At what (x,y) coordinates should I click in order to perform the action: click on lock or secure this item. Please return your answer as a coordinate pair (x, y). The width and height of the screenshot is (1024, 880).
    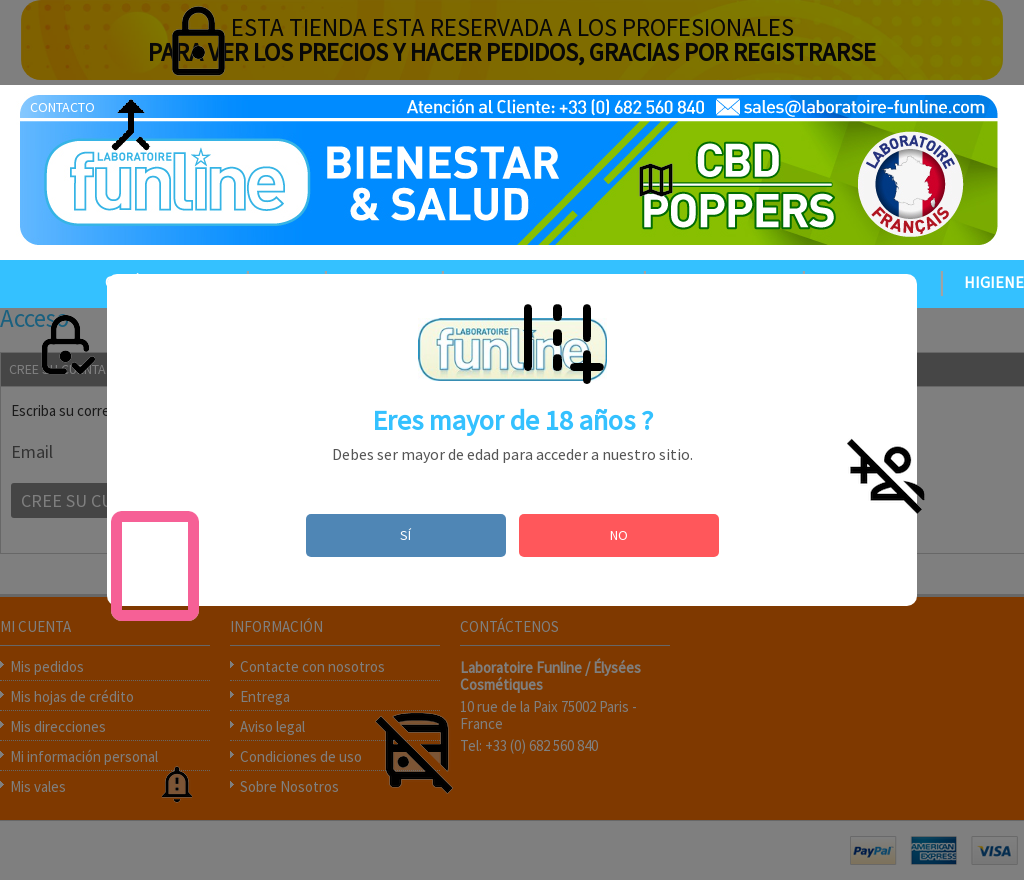
    Looking at the image, I should click on (198, 42).